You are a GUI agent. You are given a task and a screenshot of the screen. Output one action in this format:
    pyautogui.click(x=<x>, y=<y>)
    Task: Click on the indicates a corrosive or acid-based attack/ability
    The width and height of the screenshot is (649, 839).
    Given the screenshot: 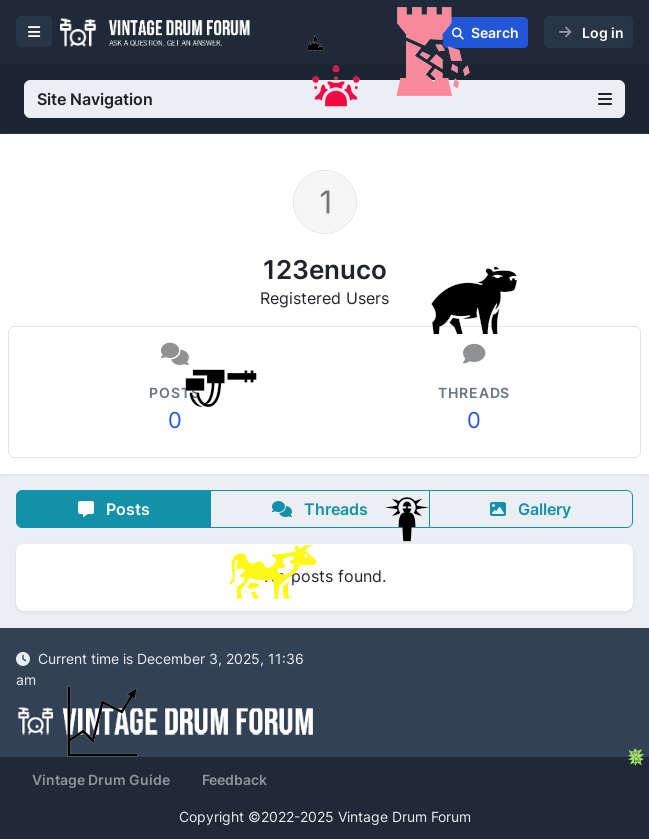 What is the action you would take?
    pyautogui.click(x=336, y=86)
    